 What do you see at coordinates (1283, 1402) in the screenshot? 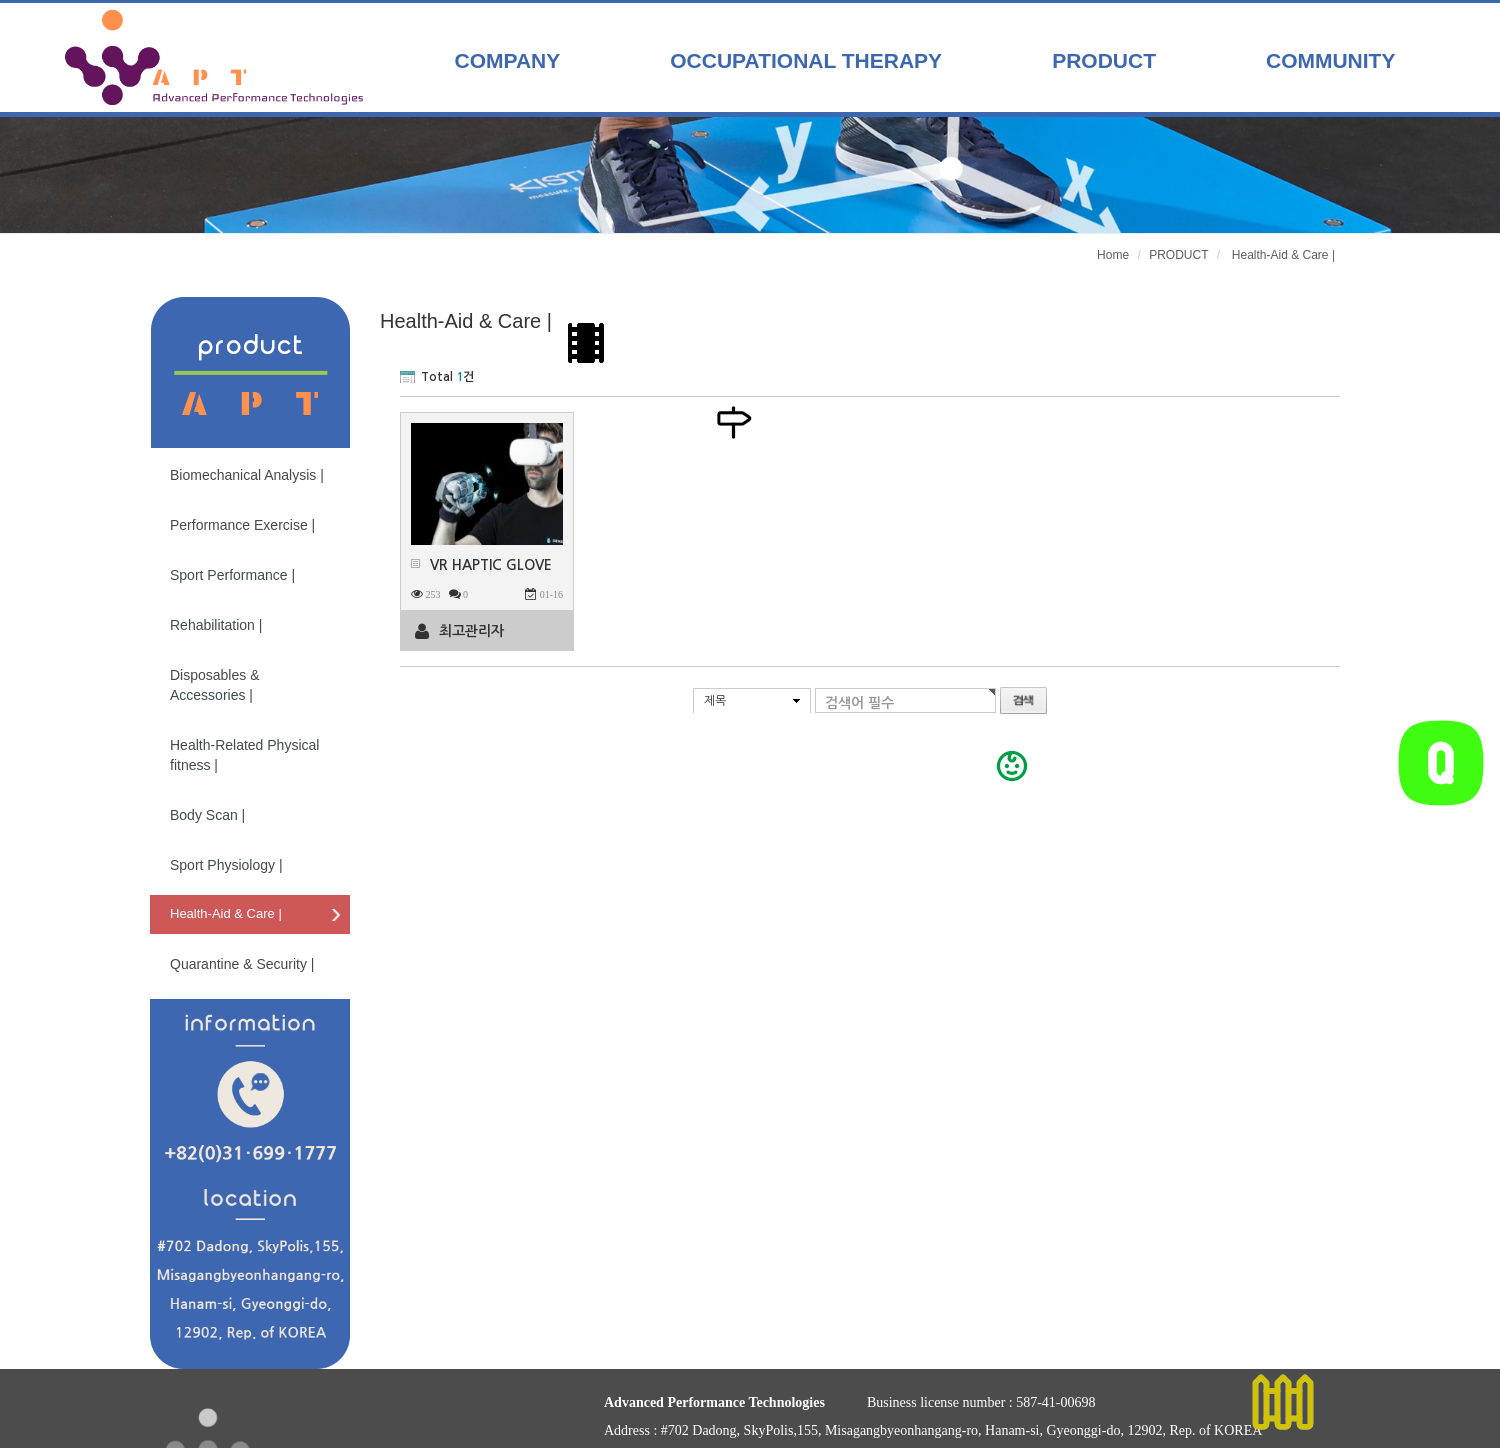
I see `set boundary or privacy restrictions` at bounding box center [1283, 1402].